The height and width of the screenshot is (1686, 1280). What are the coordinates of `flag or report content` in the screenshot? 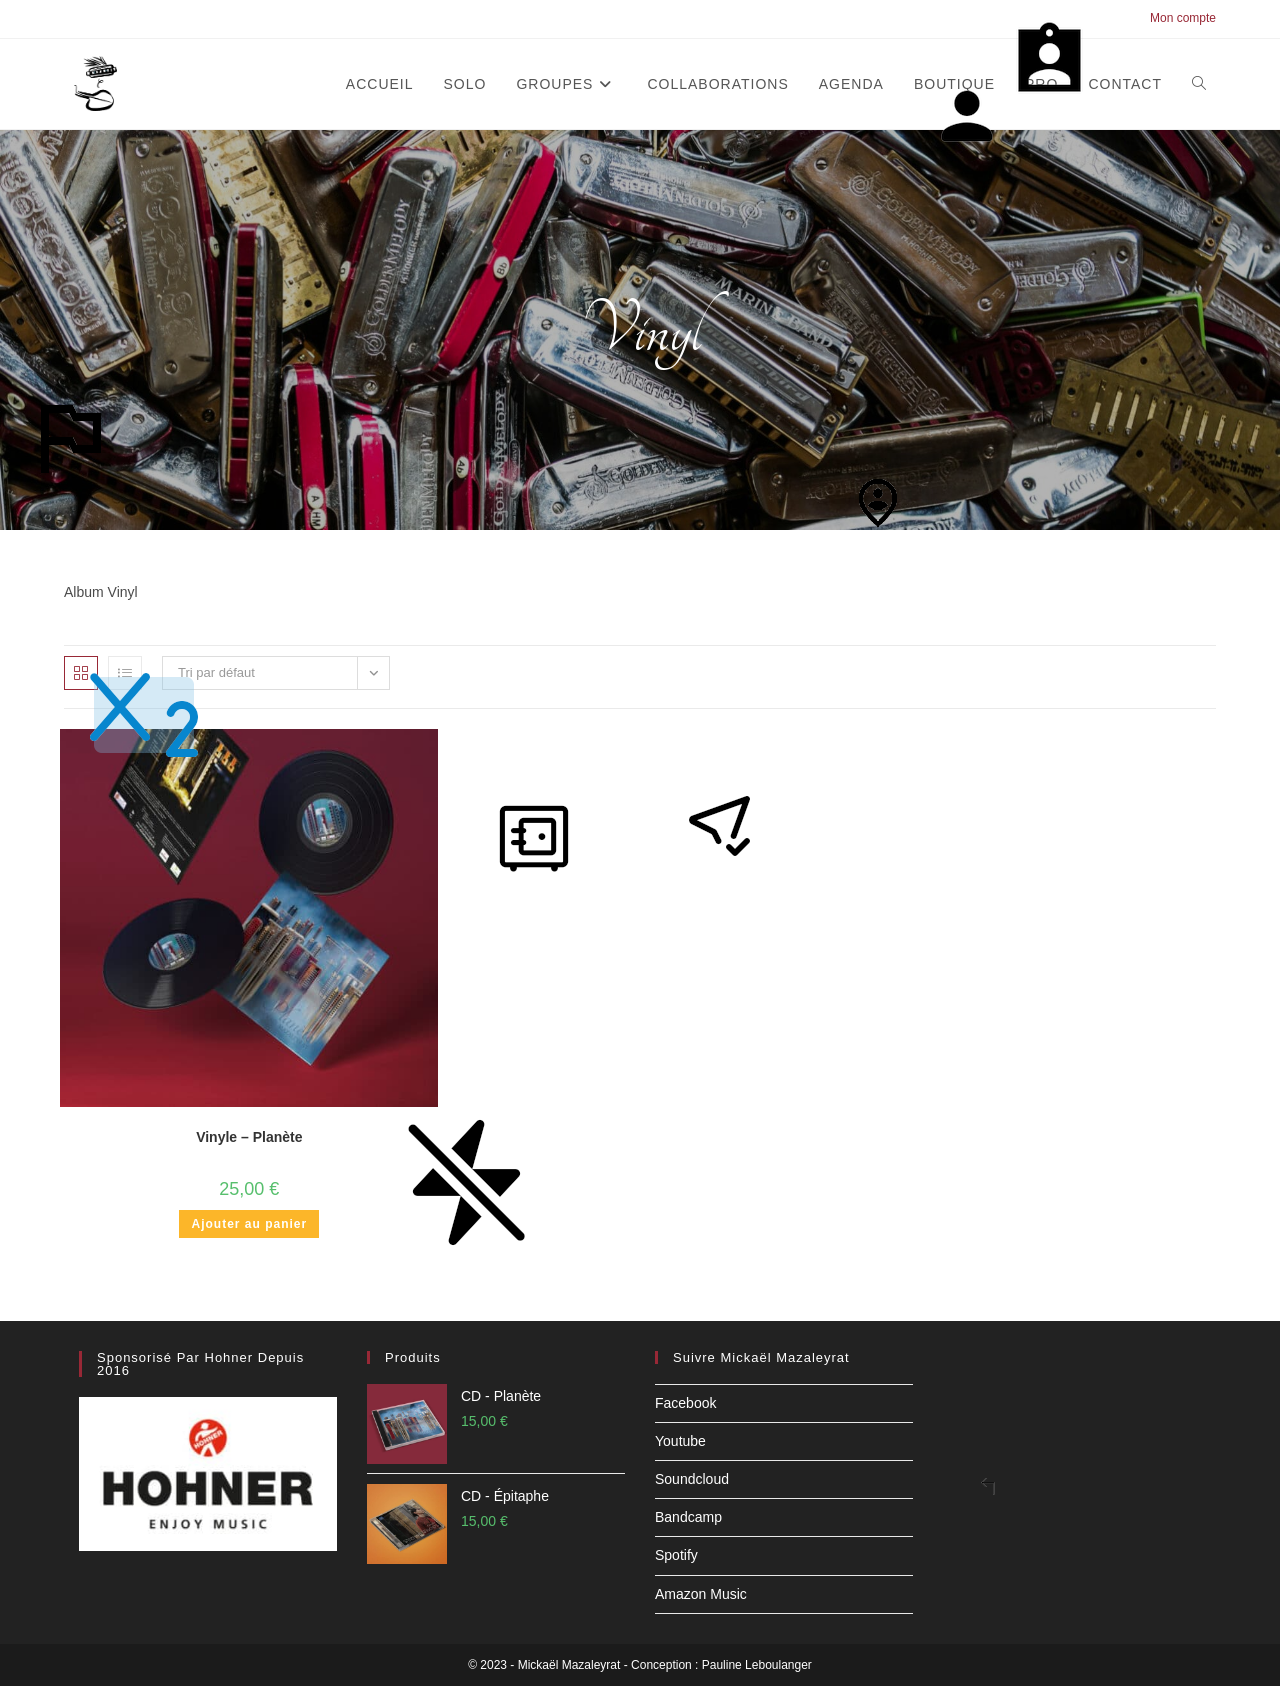 It's located at (69, 437).